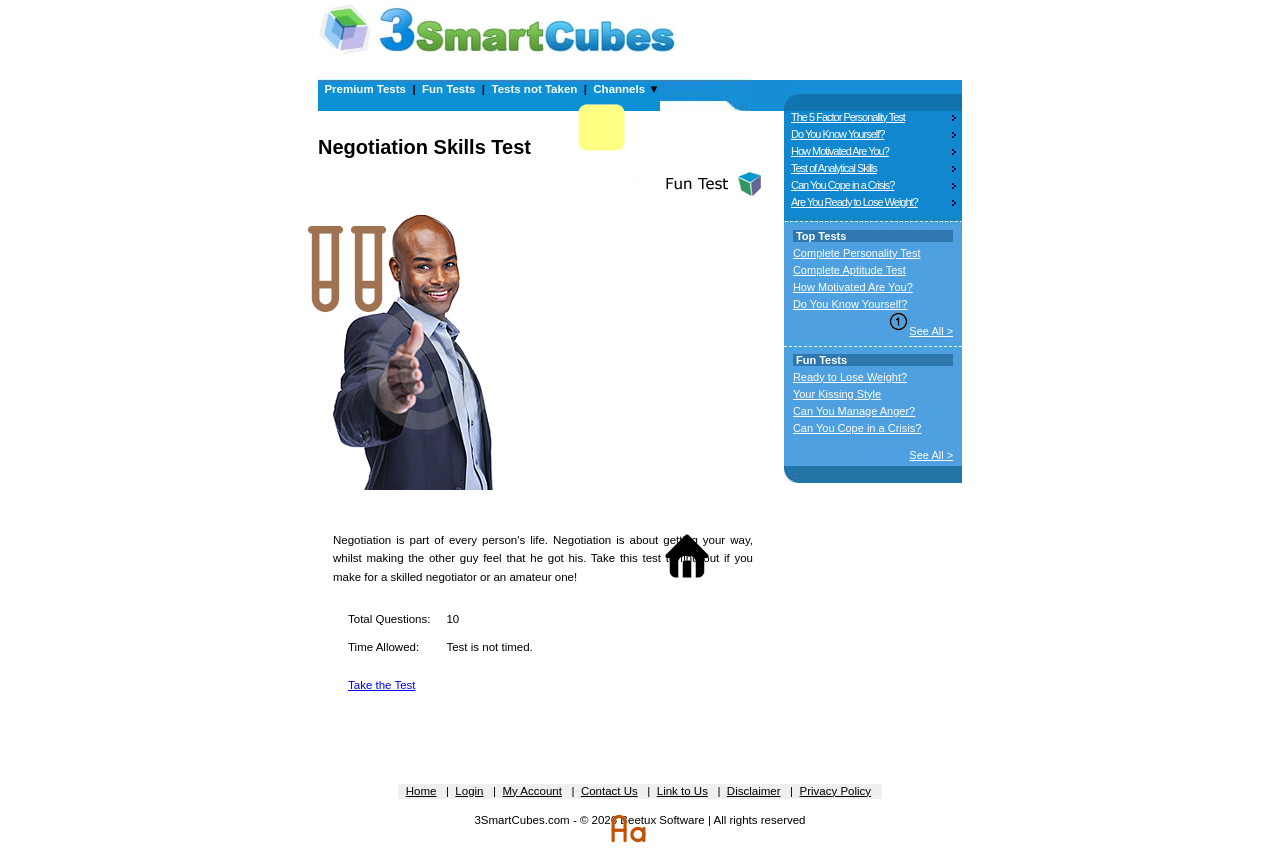 Image resolution: width=1280 pixels, height=859 pixels. I want to click on access lab results or diagnostics, so click(347, 269).